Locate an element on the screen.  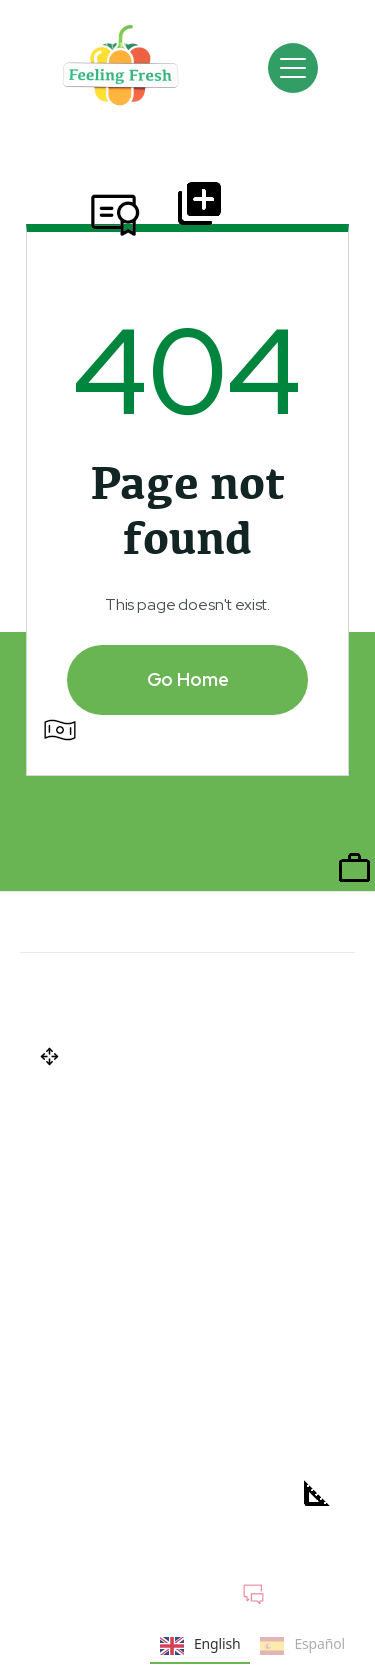
access work or professional settings is located at coordinates (354, 868).